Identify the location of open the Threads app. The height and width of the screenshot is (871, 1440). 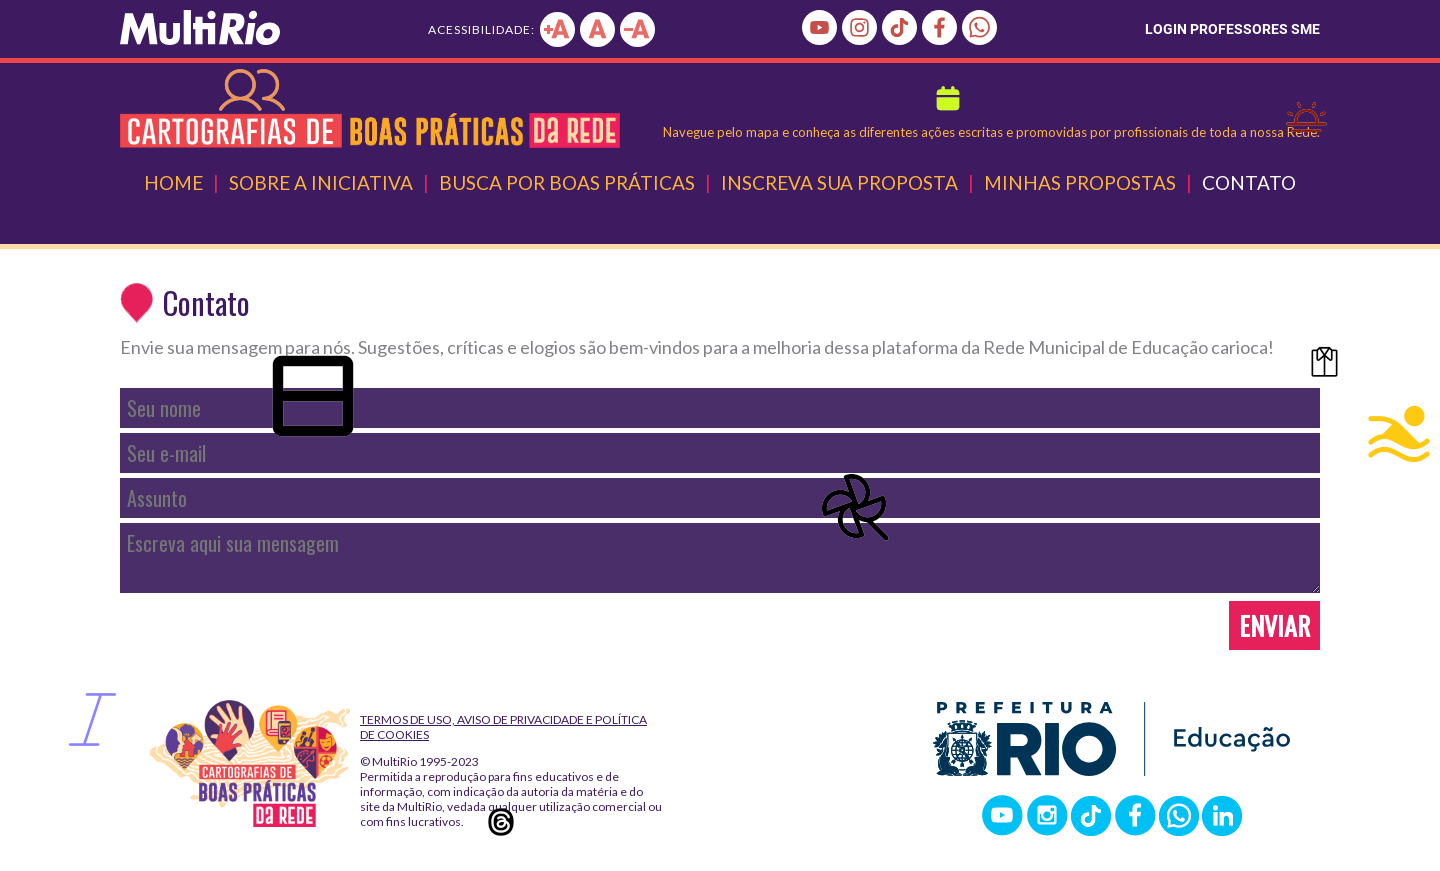
(501, 822).